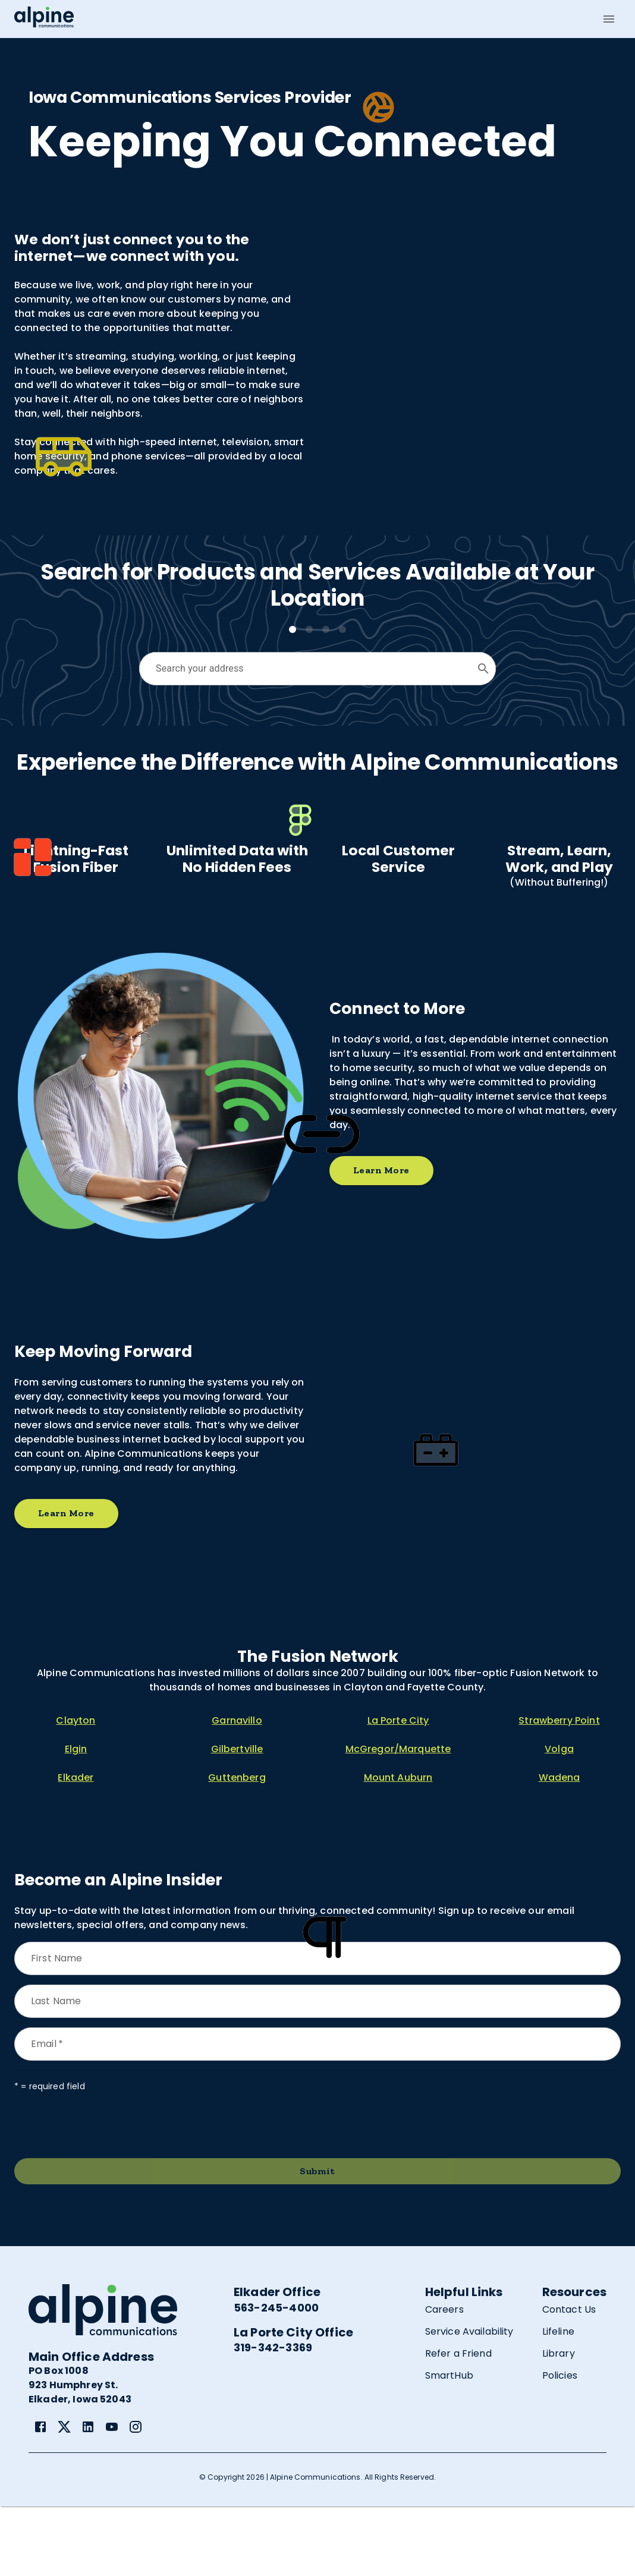 The height and width of the screenshot is (2576, 635). Describe the element at coordinates (322, 1134) in the screenshot. I see `copy or share a link` at that location.